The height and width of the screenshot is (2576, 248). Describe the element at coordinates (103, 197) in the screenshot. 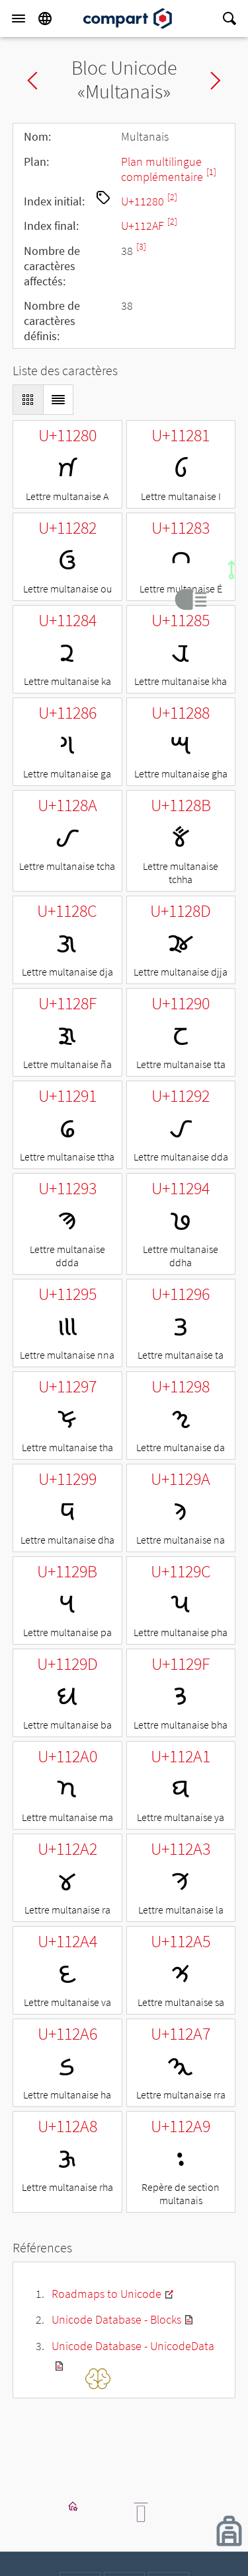

I see `add or manage tags` at that location.